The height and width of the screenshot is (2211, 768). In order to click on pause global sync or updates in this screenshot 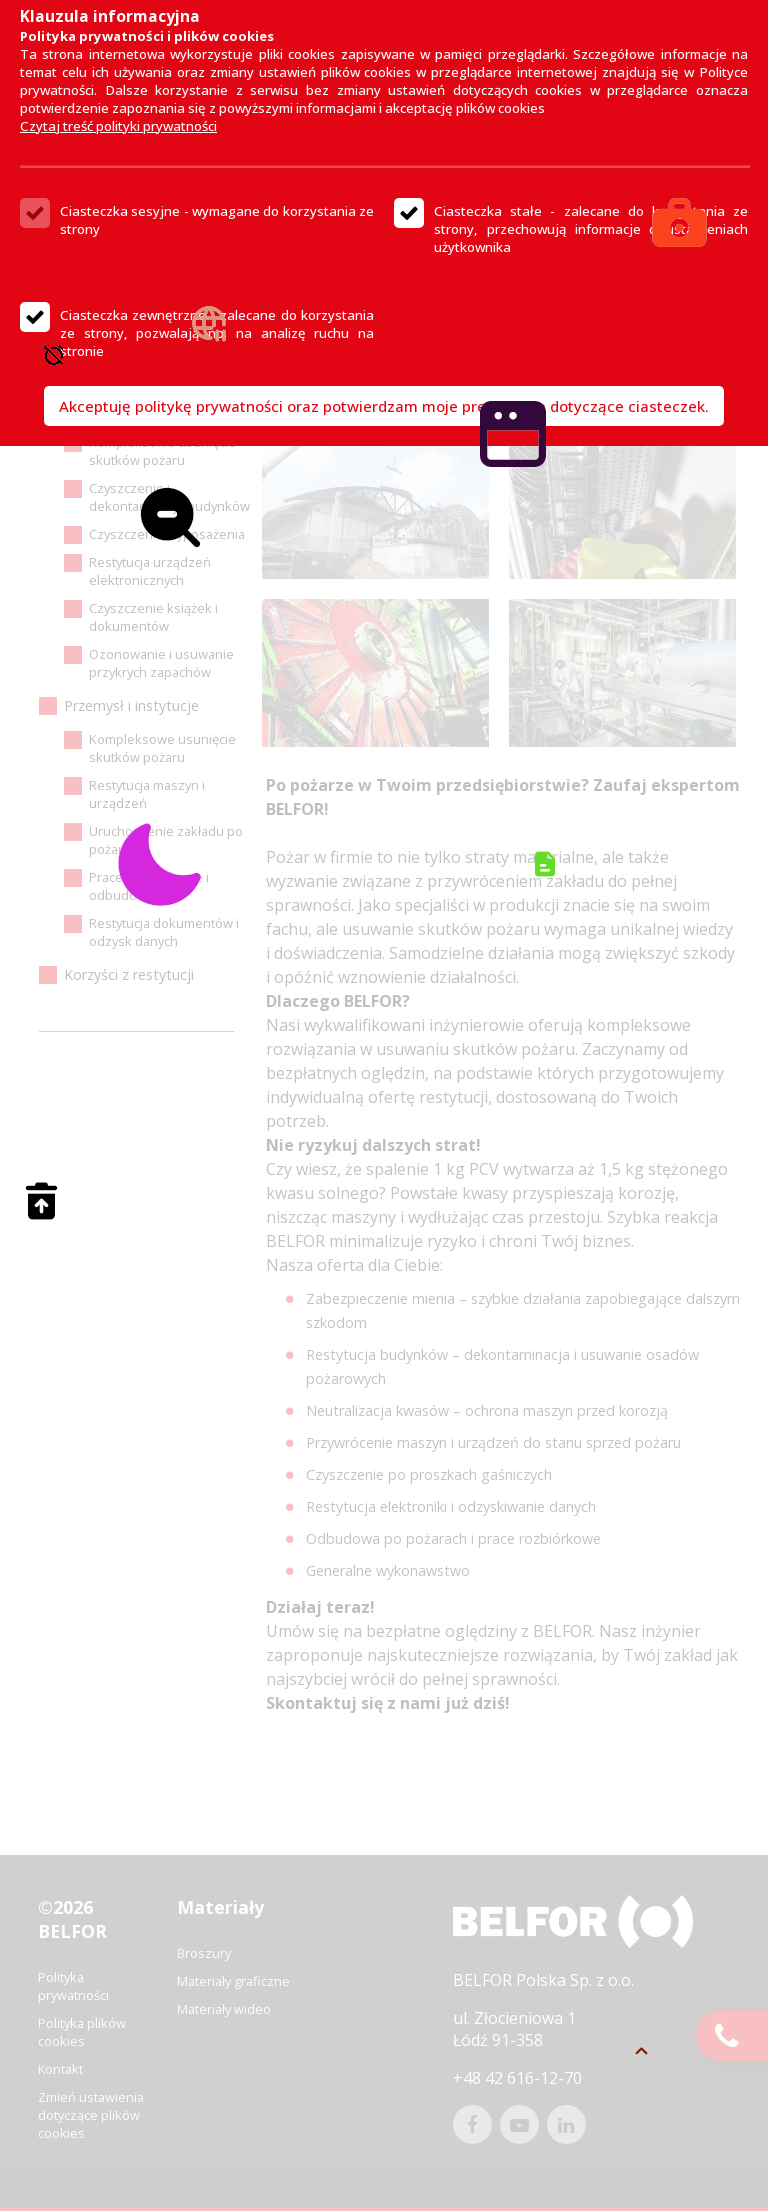, I will do `click(209, 323)`.